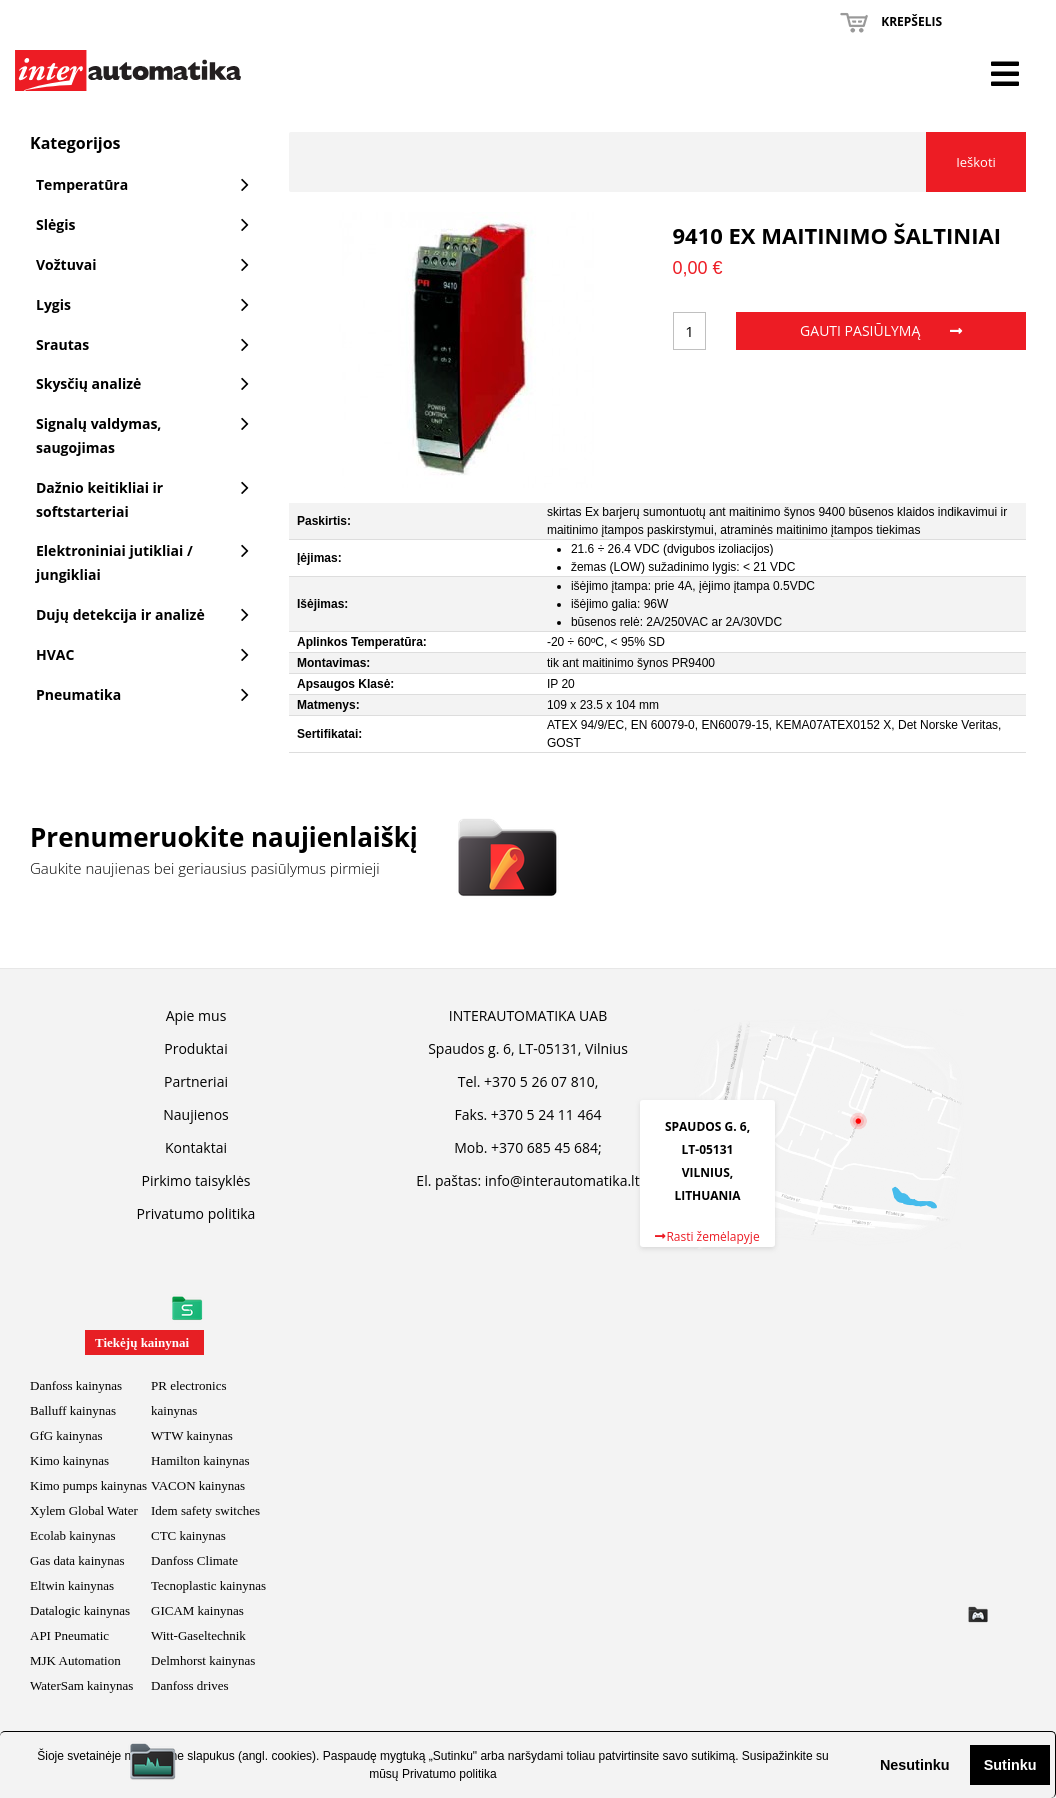  Describe the element at coordinates (187, 1309) in the screenshot. I see `open folder containing WPS spreadsheet files` at that location.